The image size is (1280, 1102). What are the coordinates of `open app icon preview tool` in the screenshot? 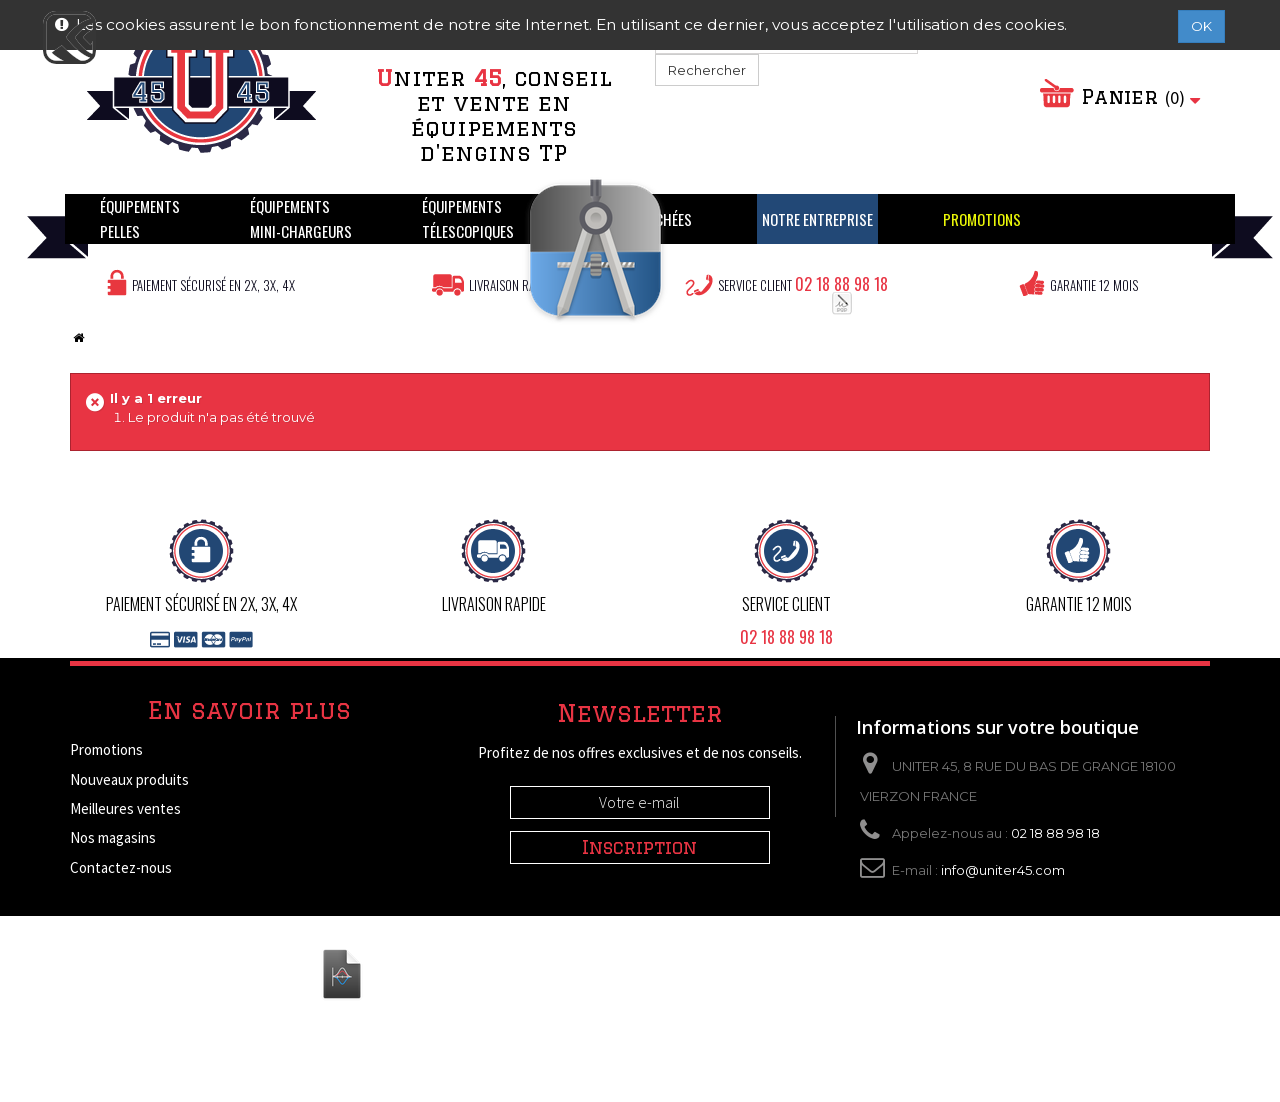 It's located at (595, 250).